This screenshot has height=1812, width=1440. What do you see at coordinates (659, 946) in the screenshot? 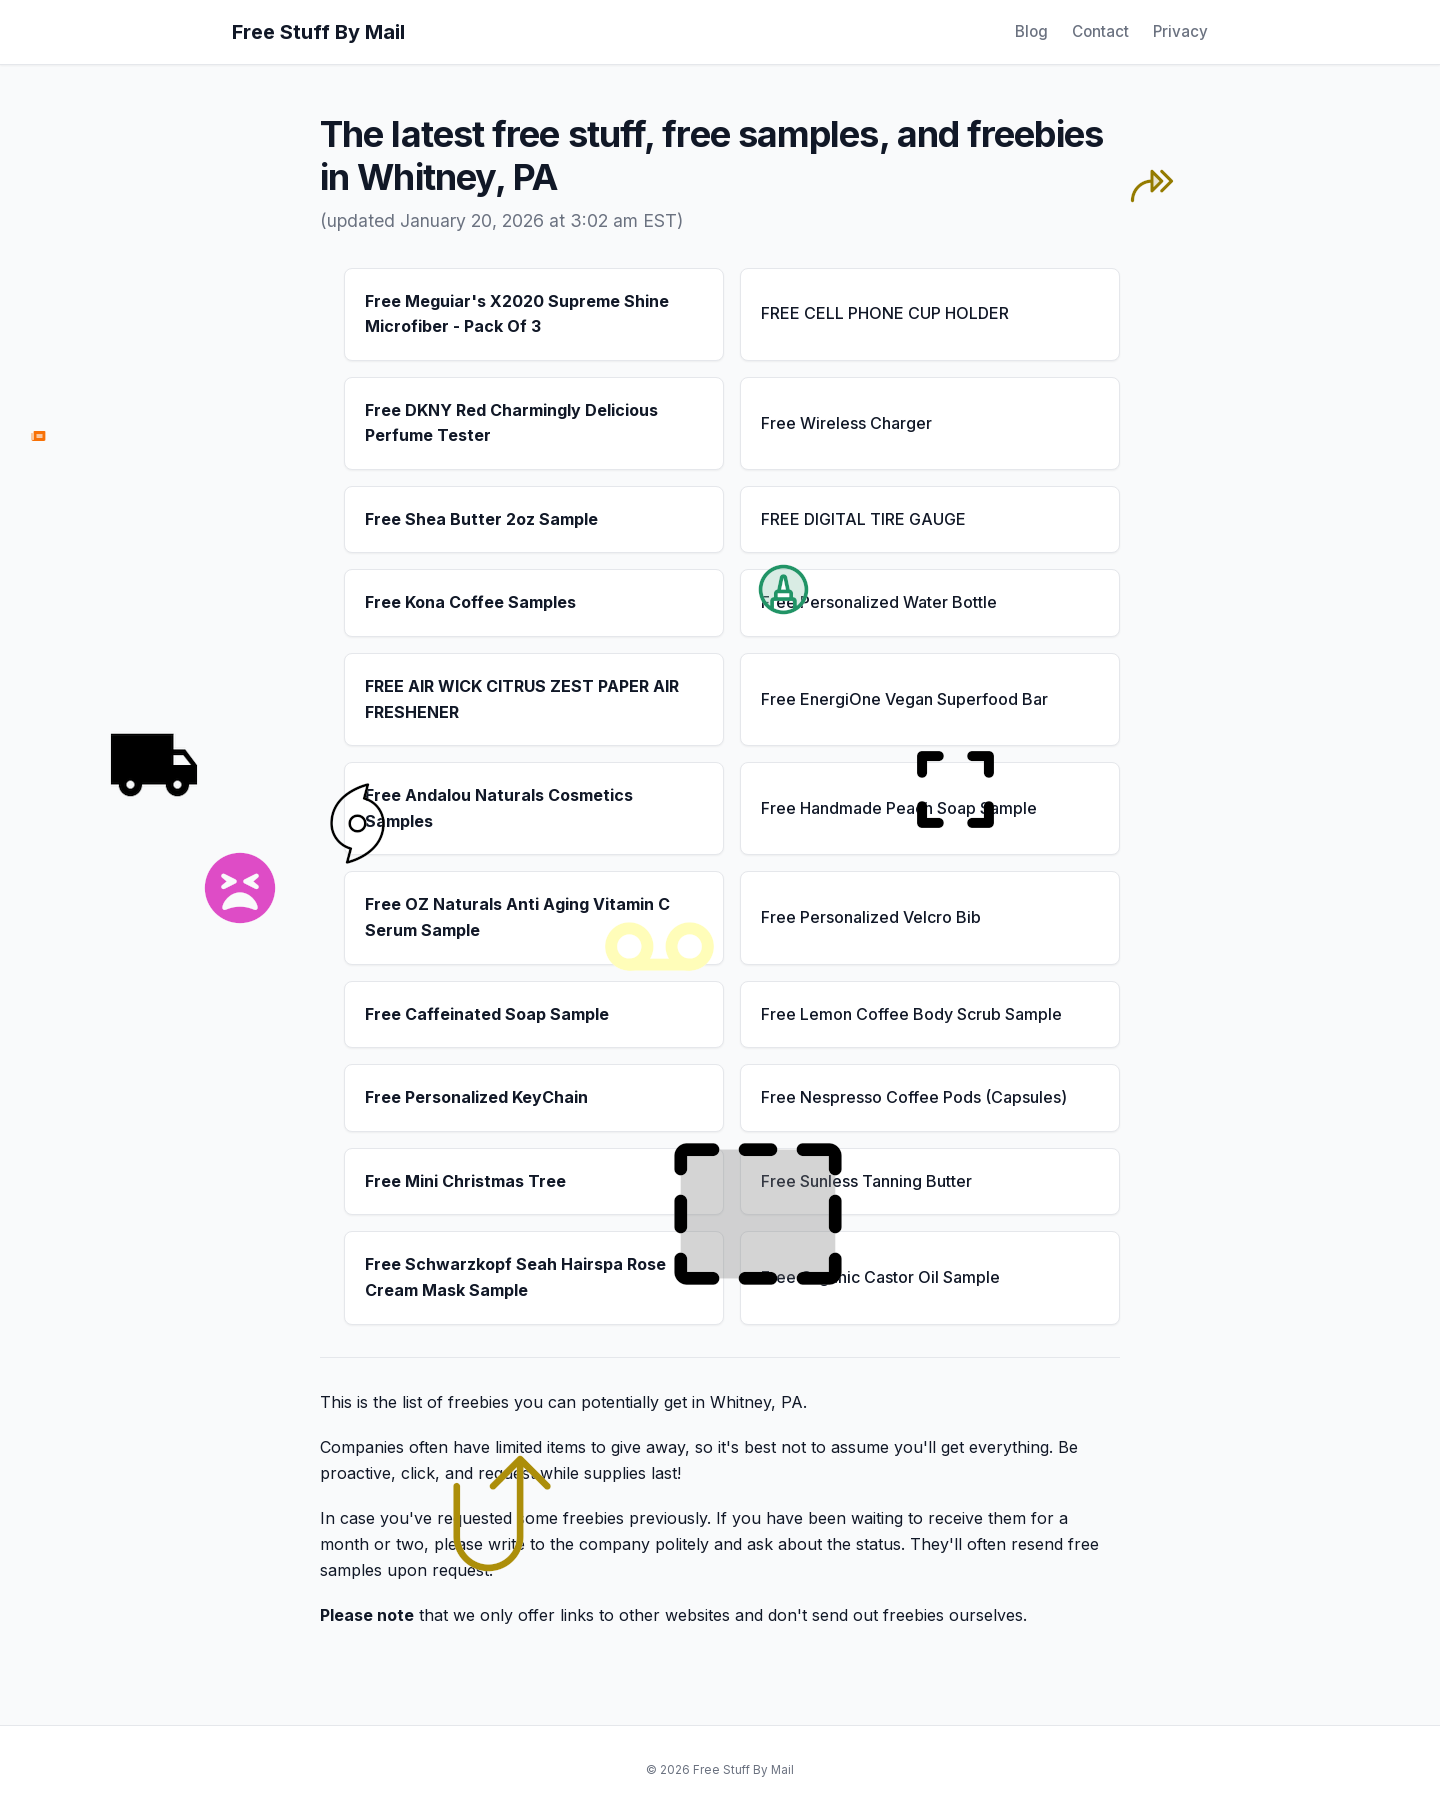
I see `access voicemail messages` at bounding box center [659, 946].